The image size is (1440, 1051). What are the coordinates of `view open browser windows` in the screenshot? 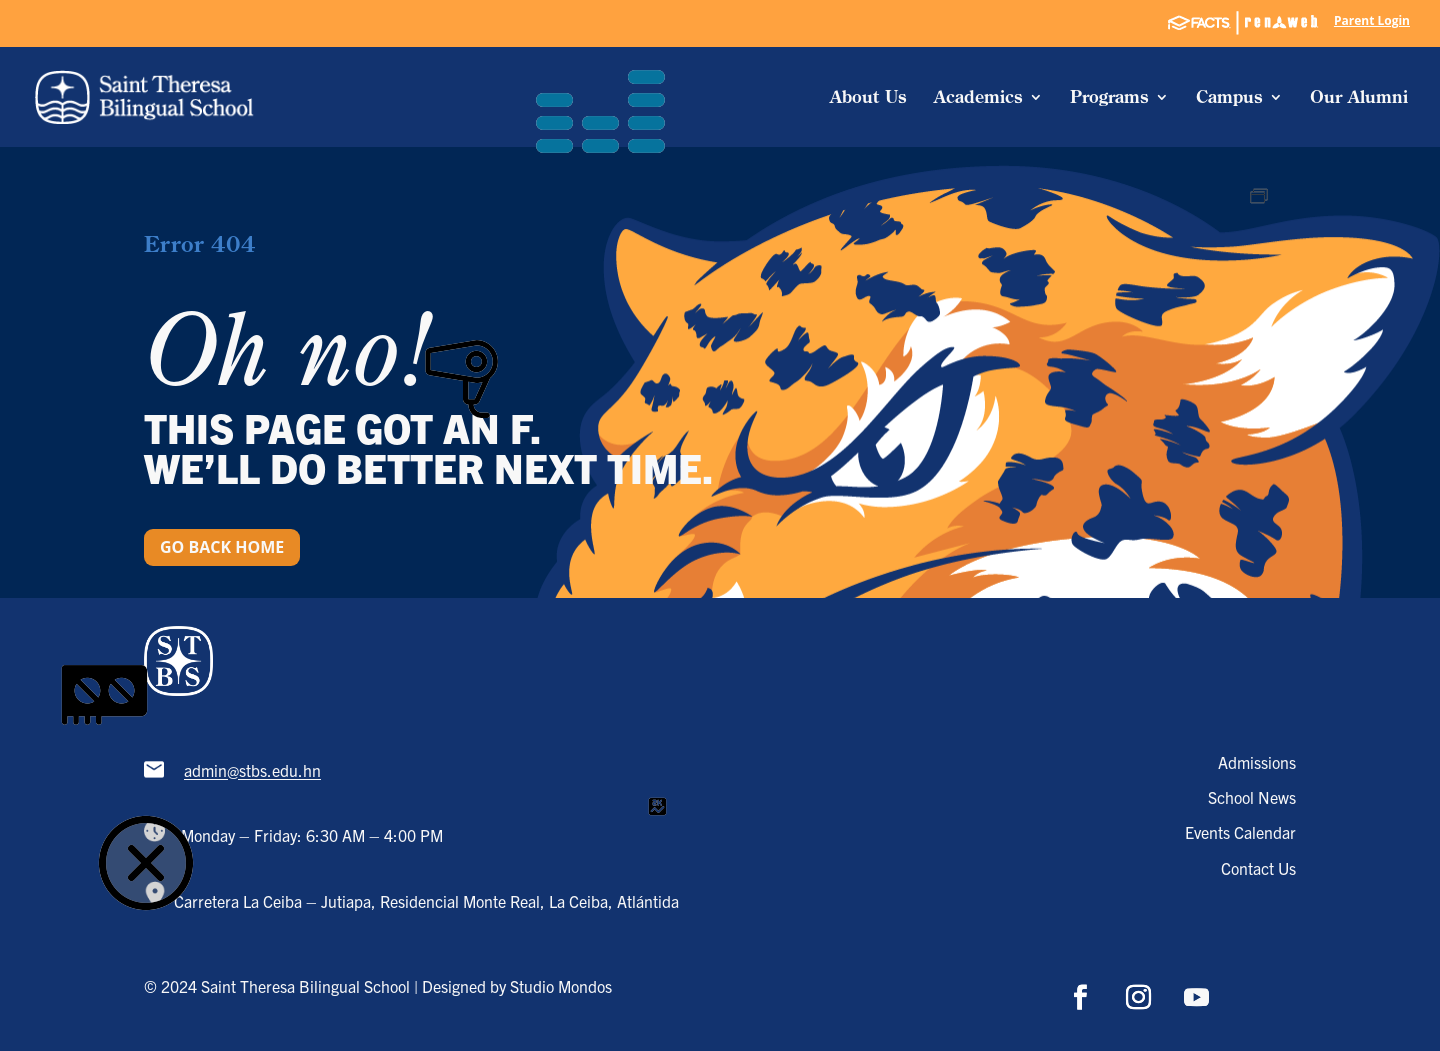 It's located at (1259, 196).